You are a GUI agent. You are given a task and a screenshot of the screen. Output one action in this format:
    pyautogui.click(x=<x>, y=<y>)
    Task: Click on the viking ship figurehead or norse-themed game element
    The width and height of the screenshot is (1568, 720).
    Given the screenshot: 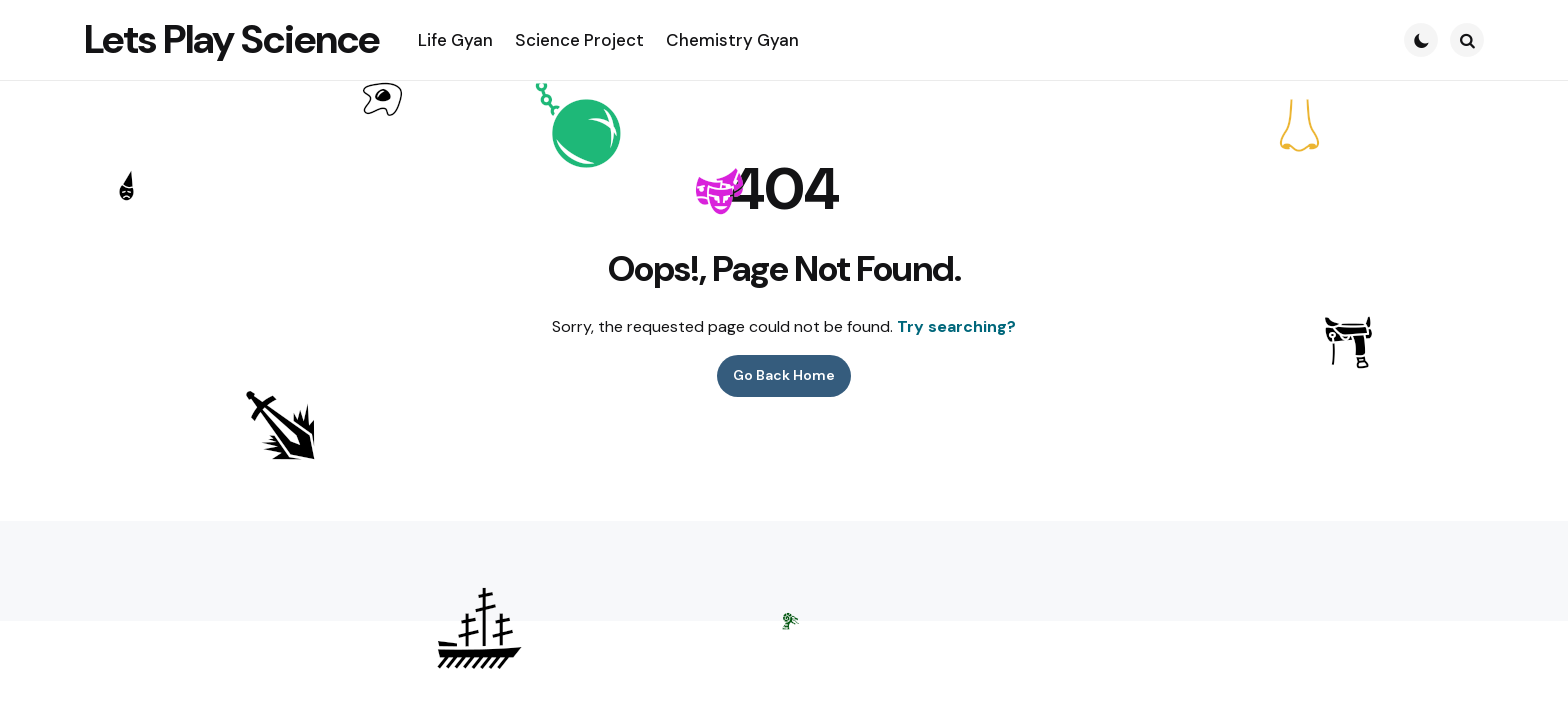 What is the action you would take?
    pyautogui.click(x=791, y=621)
    